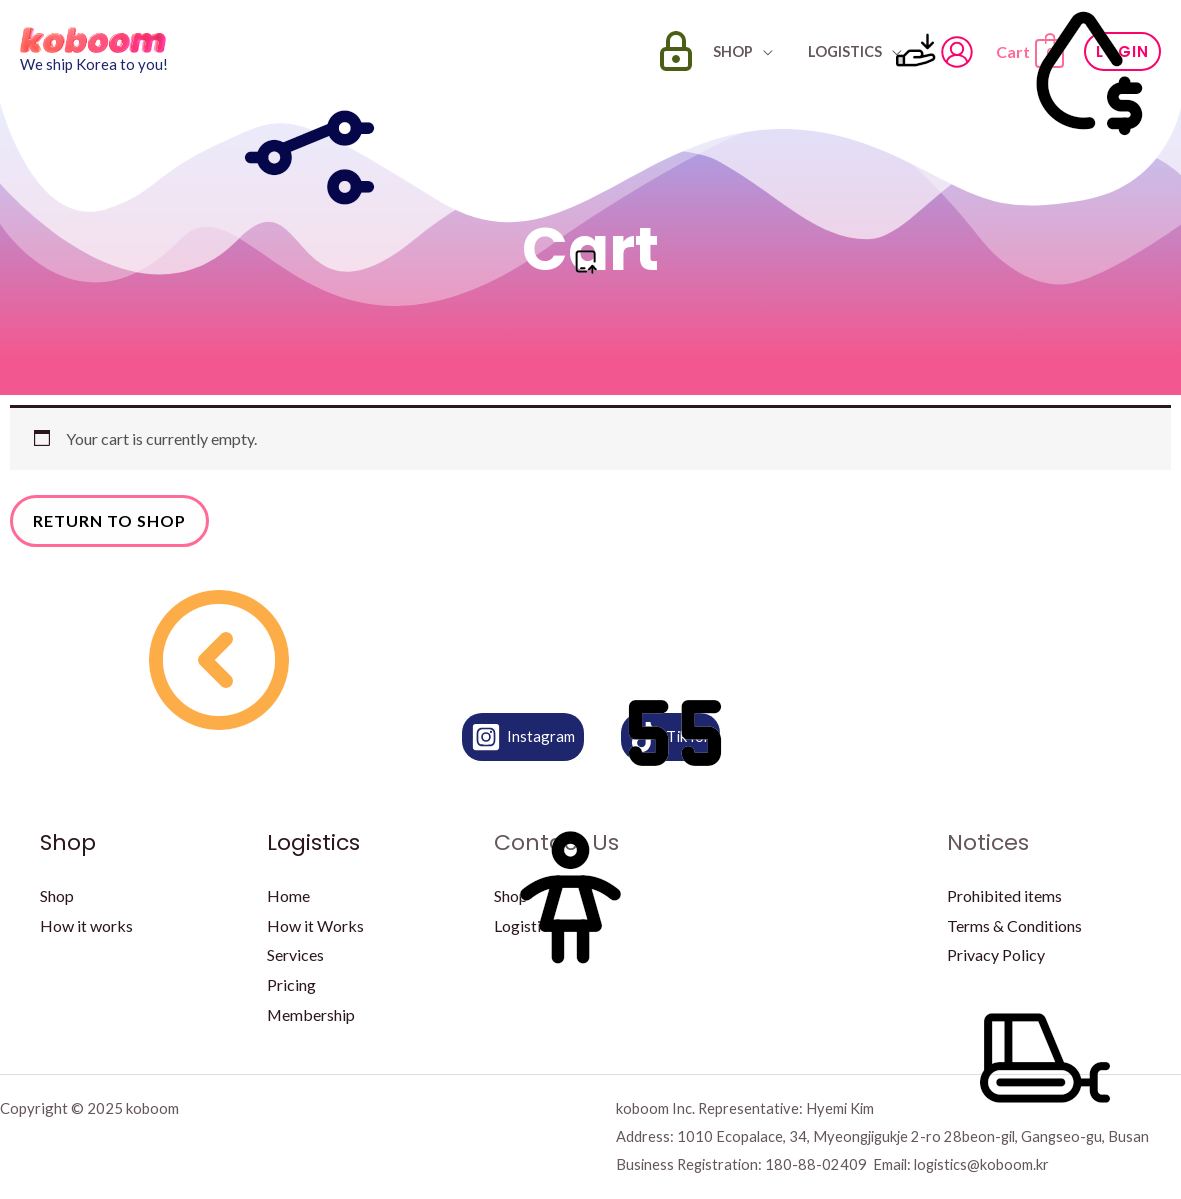  What do you see at coordinates (676, 51) in the screenshot?
I see `lock or secure this item` at bounding box center [676, 51].